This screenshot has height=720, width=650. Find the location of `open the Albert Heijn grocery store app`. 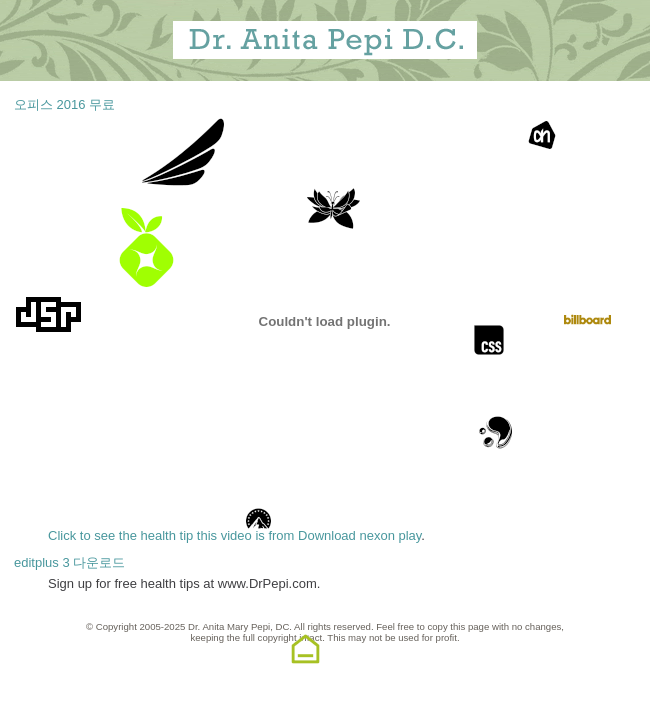

open the Albert Heijn grocery store app is located at coordinates (542, 135).